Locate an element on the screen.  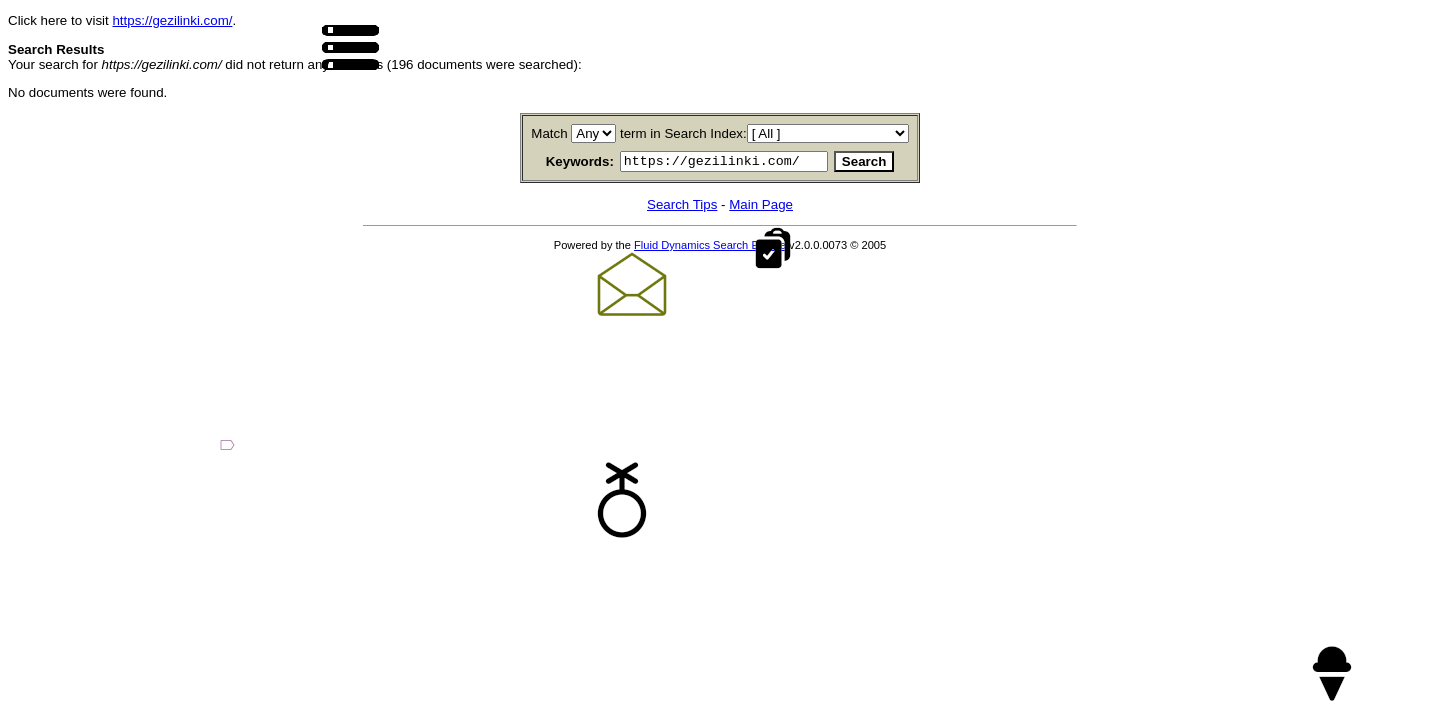
mark task or document as complete is located at coordinates (773, 248).